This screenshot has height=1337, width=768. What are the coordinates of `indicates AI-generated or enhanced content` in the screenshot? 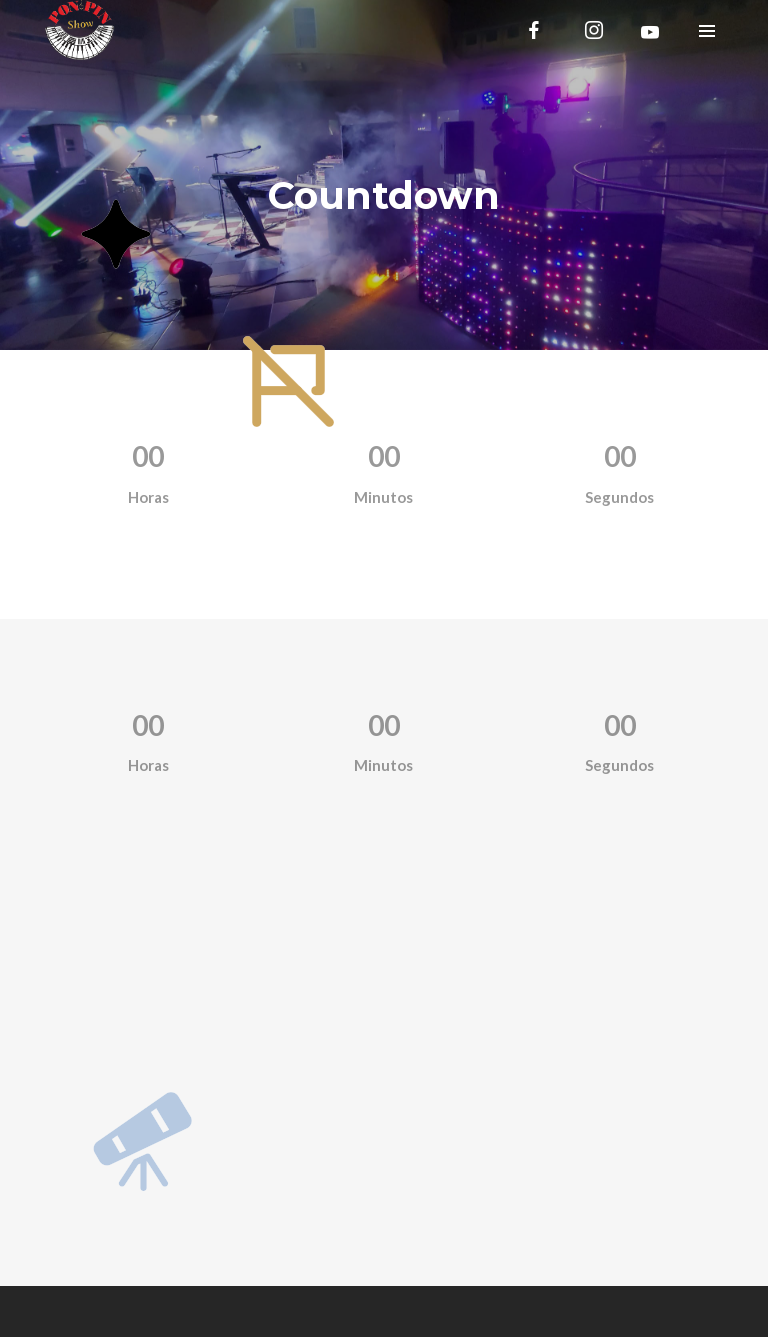 It's located at (116, 234).